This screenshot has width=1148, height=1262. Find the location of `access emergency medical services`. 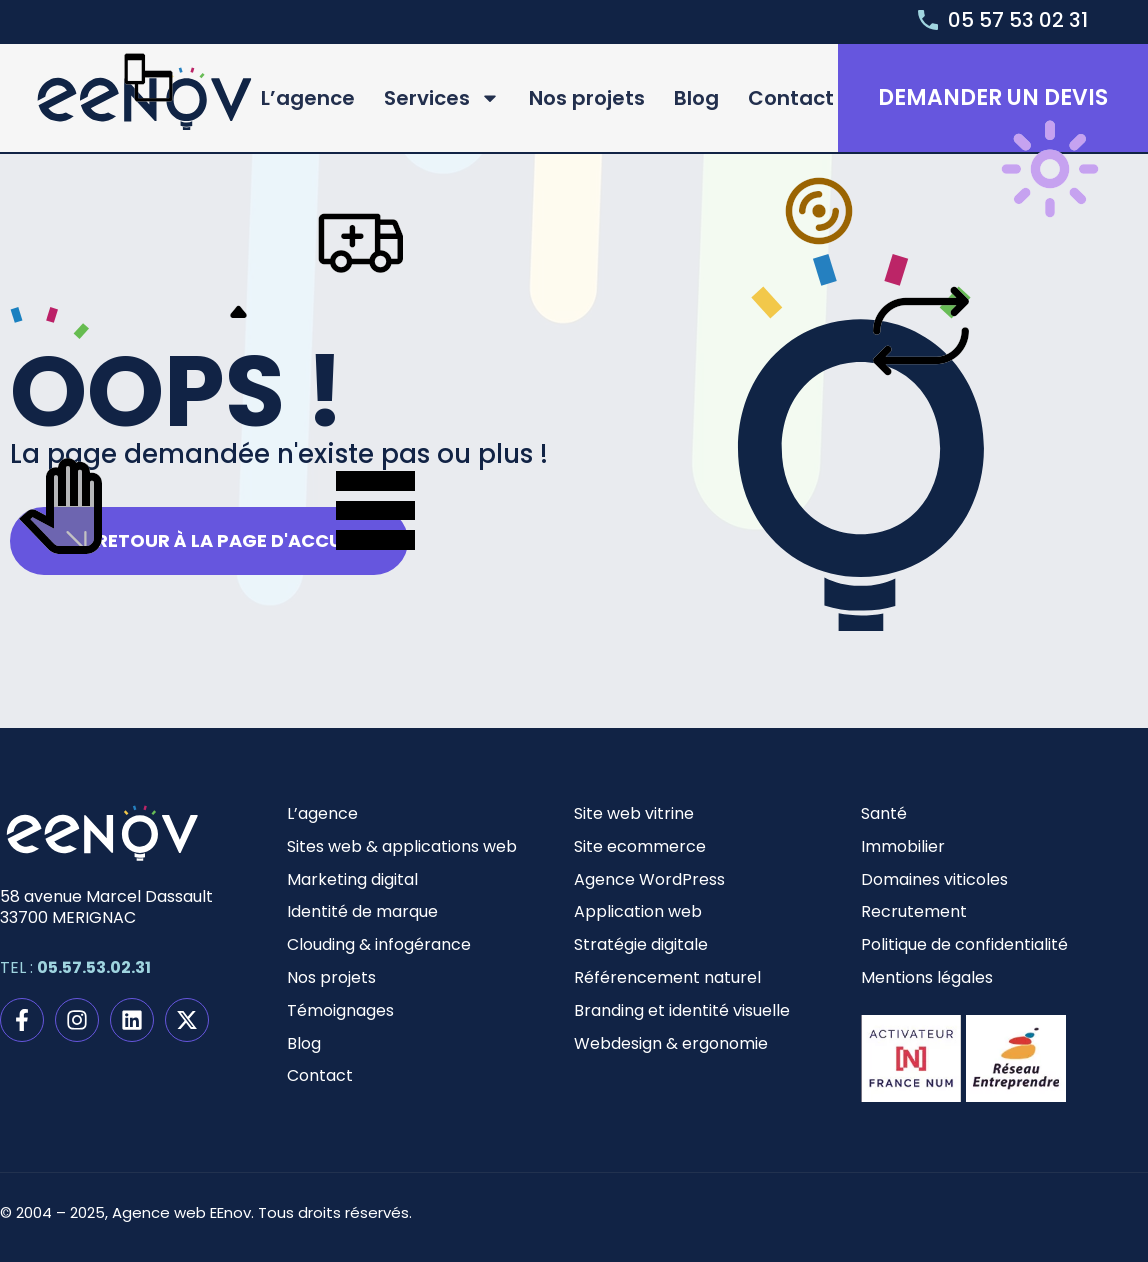

access emergency medical services is located at coordinates (358, 239).